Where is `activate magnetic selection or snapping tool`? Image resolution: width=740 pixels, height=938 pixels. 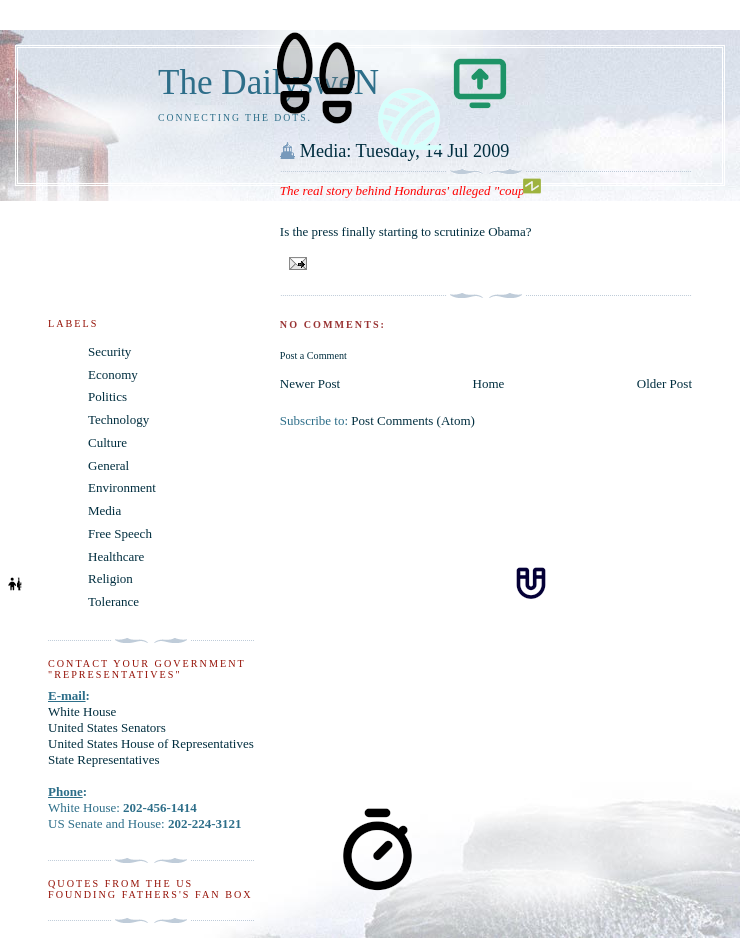
activate magnetic selection or snapping tool is located at coordinates (531, 582).